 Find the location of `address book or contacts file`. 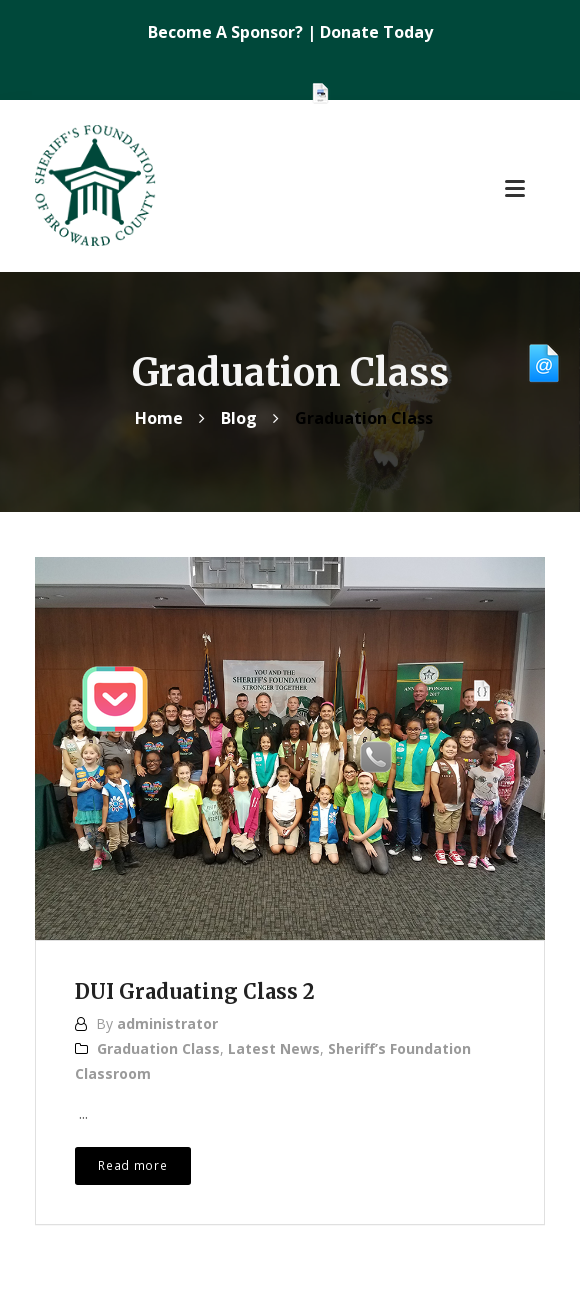

address book or contacts file is located at coordinates (544, 364).